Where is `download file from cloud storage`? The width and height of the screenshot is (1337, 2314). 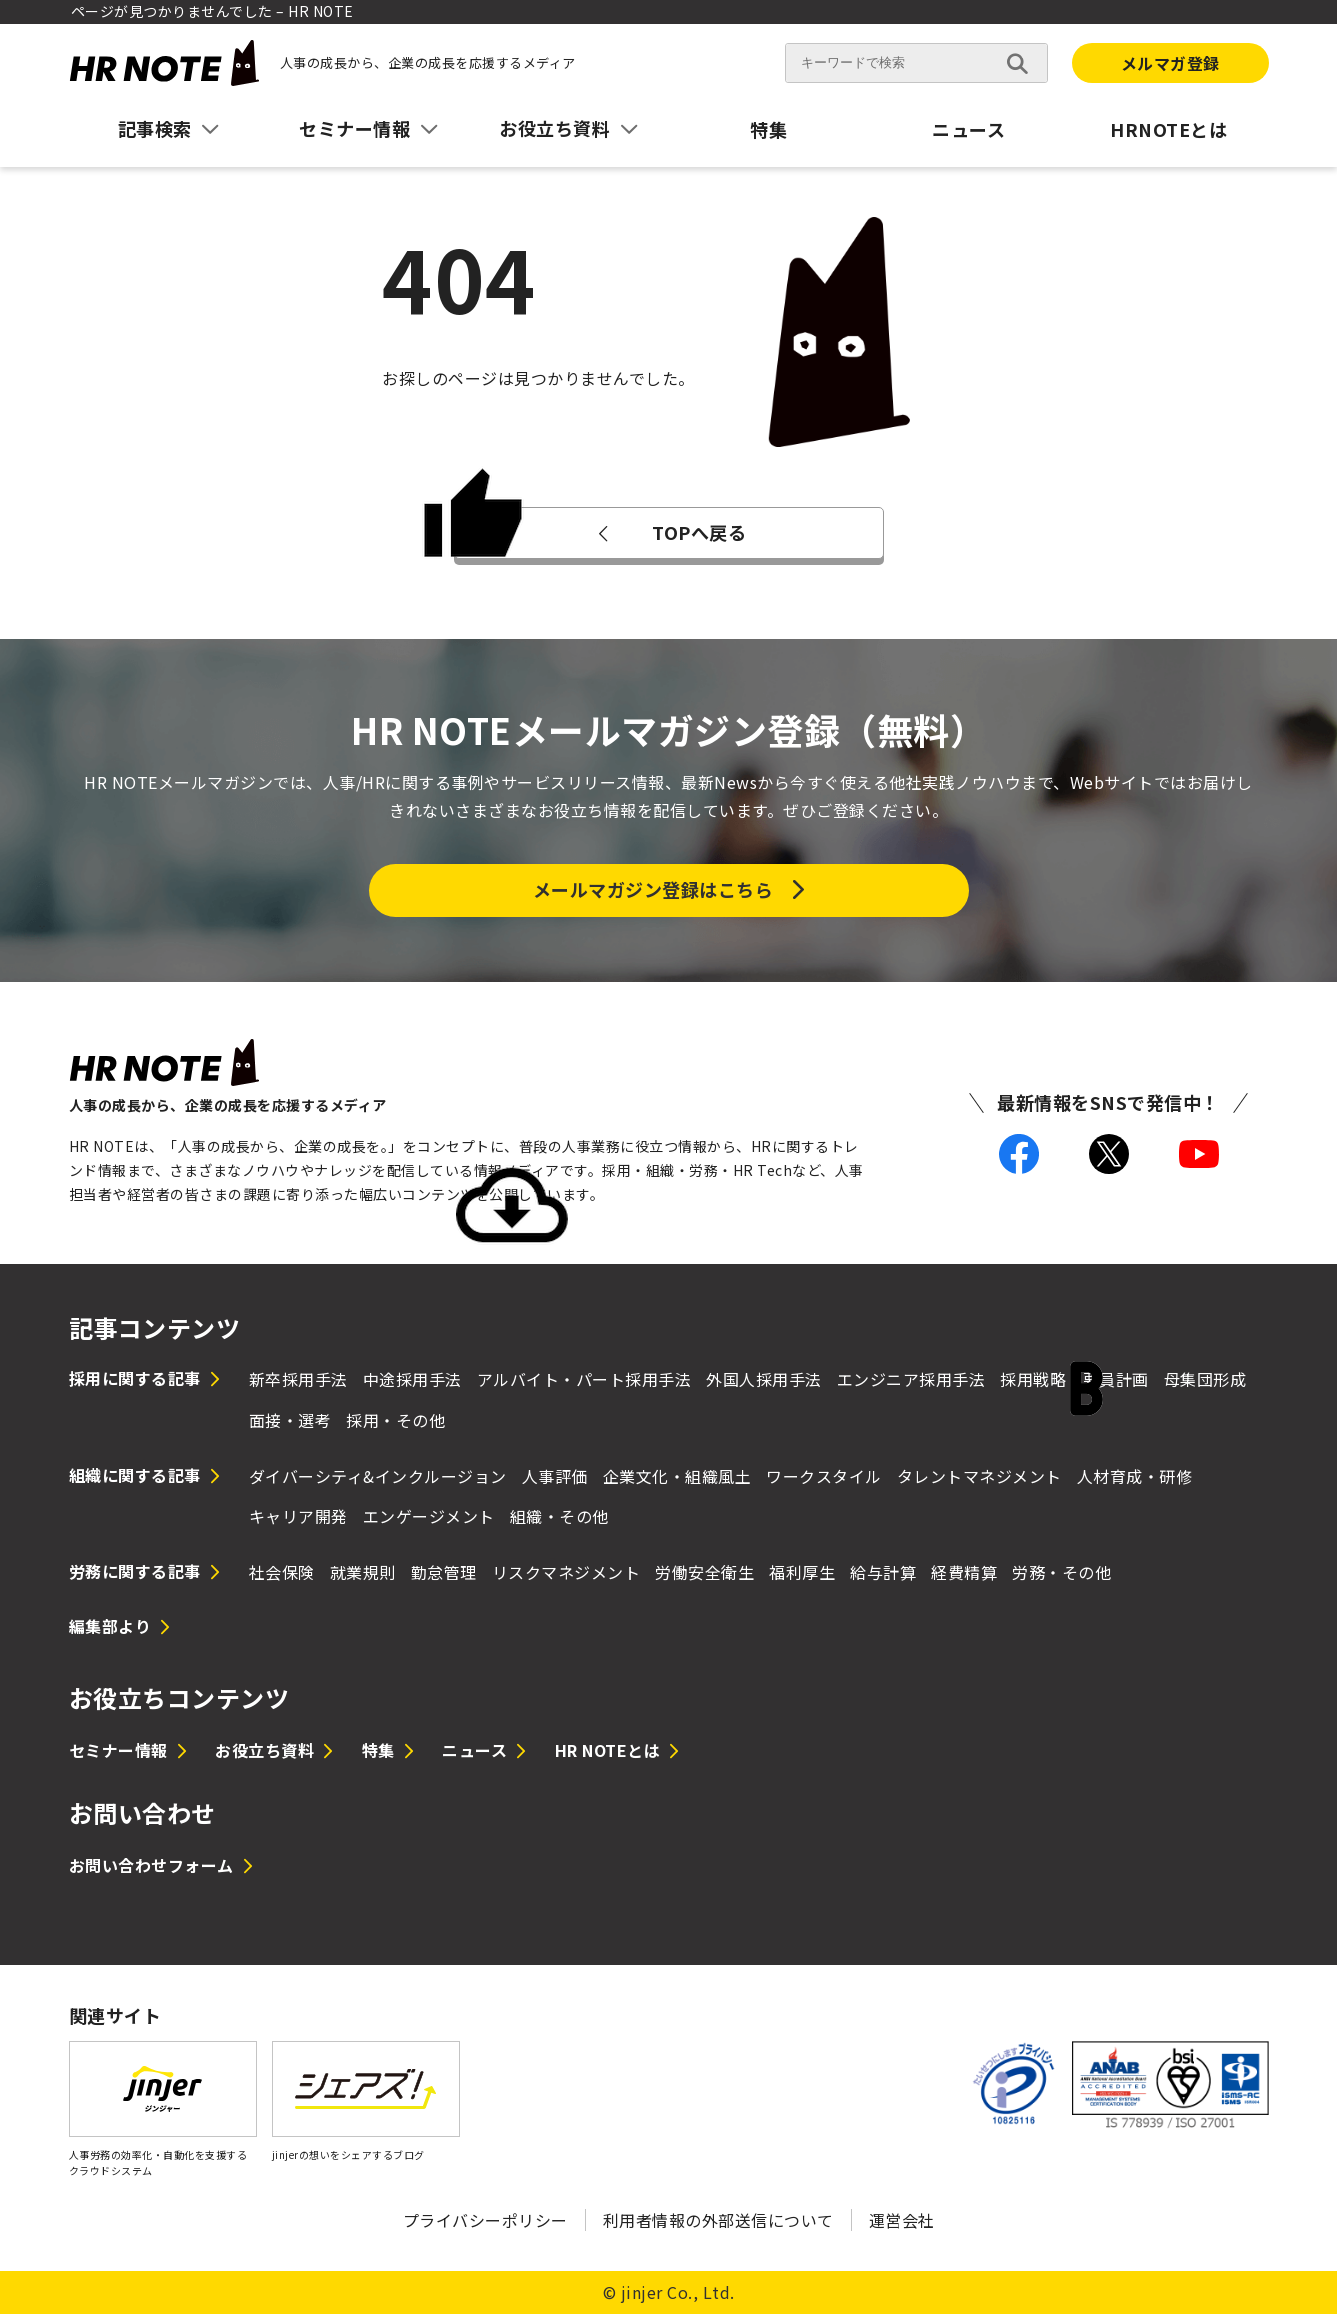 download file from cloud storage is located at coordinates (512, 1205).